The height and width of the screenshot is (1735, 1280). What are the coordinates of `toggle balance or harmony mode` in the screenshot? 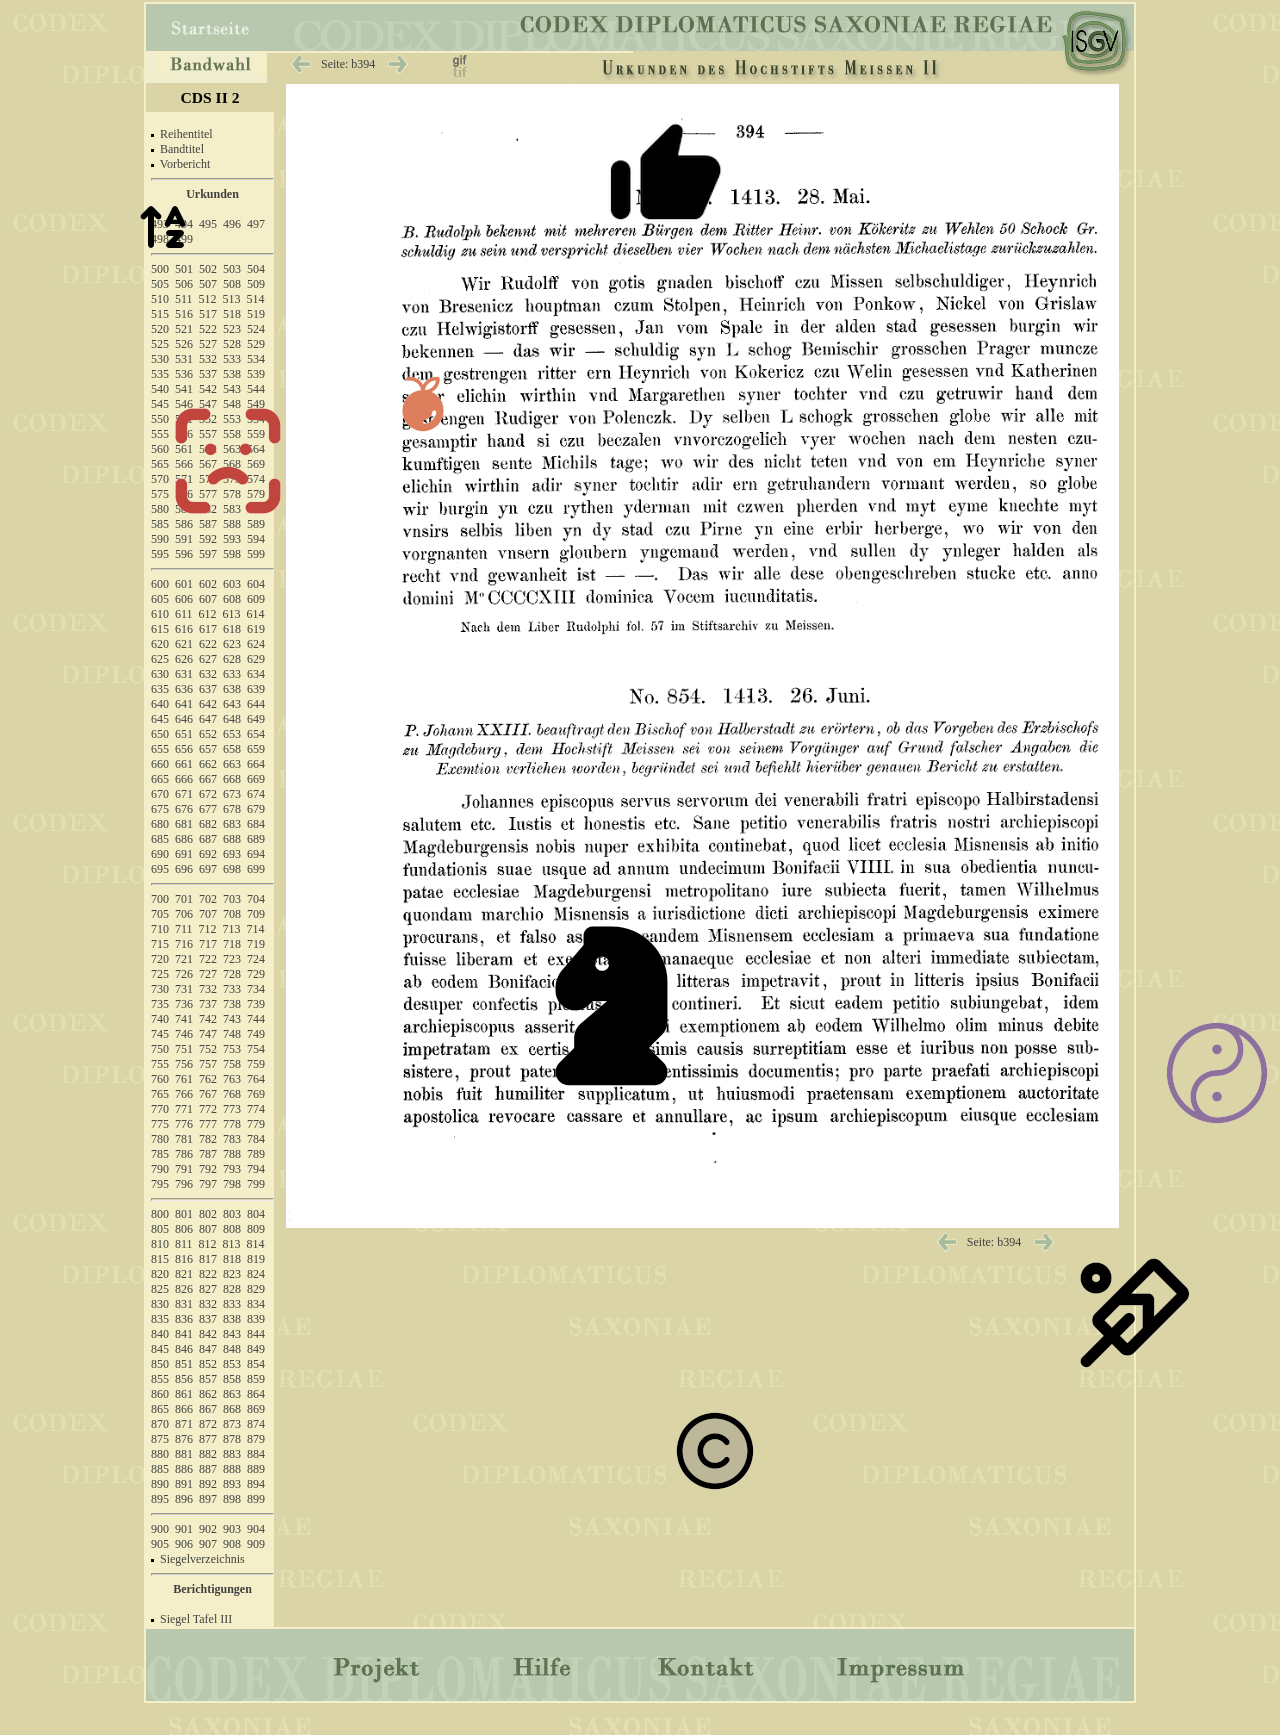 It's located at (1217, 1073).